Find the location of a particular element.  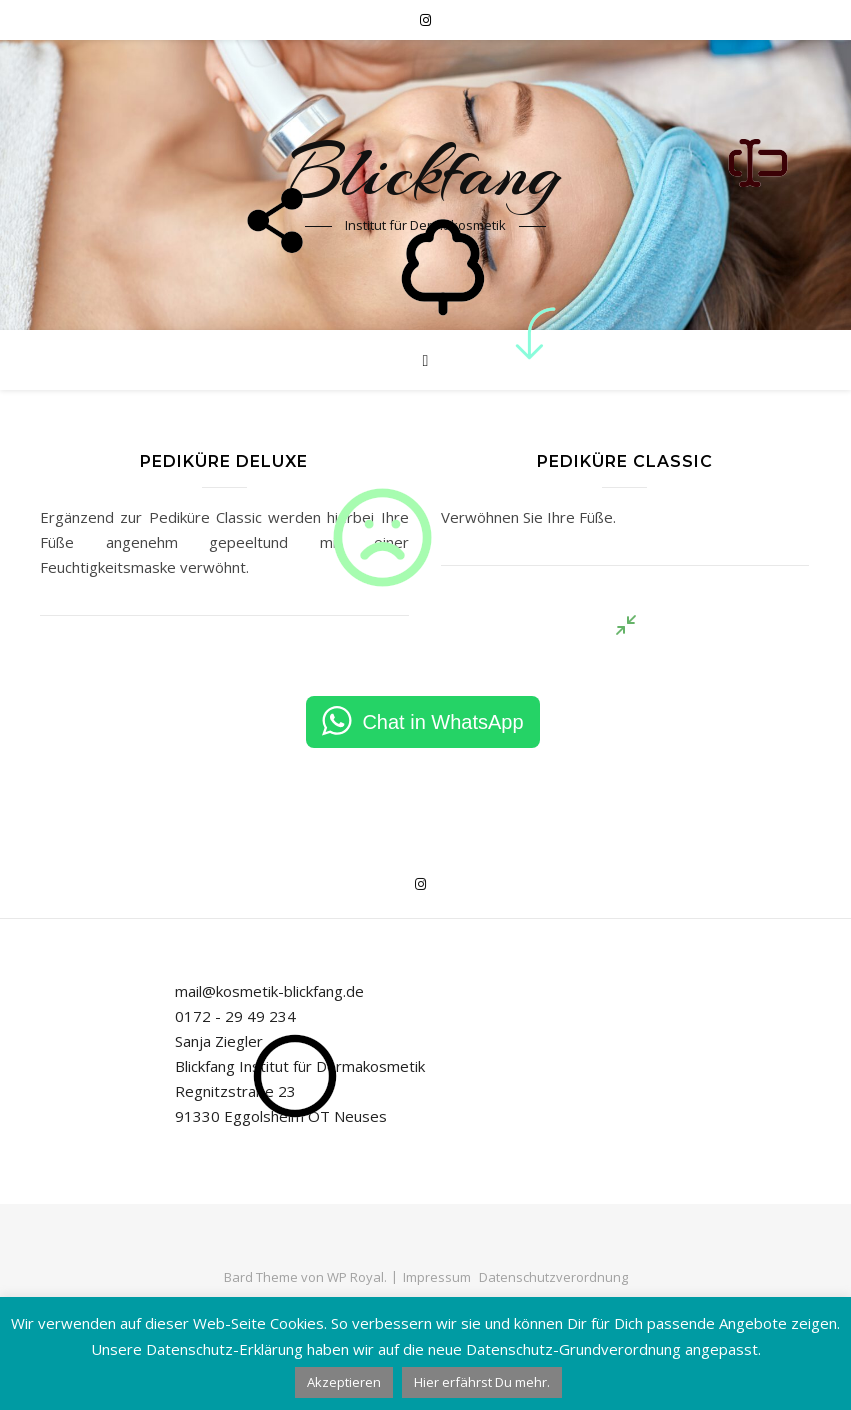

view parks or nature areas on a map is located at coordinates (443, 265).